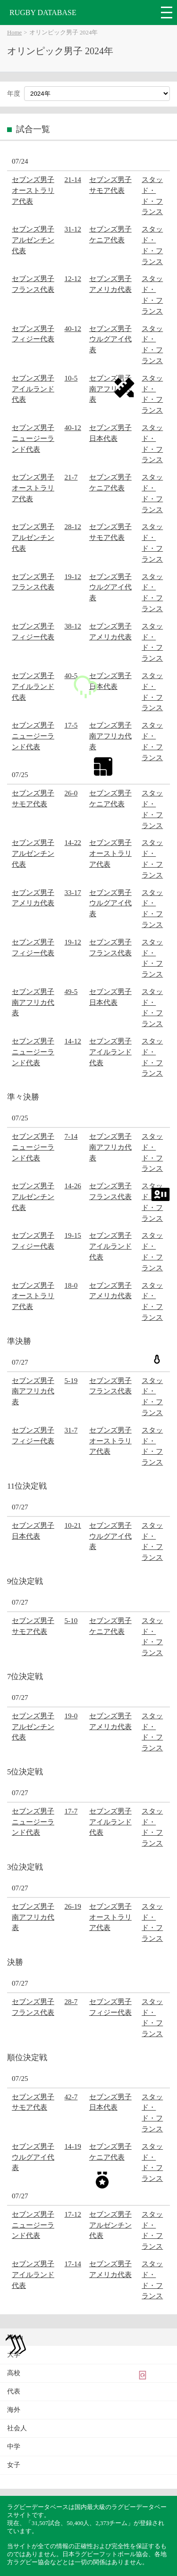  I want to click on indicates high temperature or heat warning, so click(157, 1359).